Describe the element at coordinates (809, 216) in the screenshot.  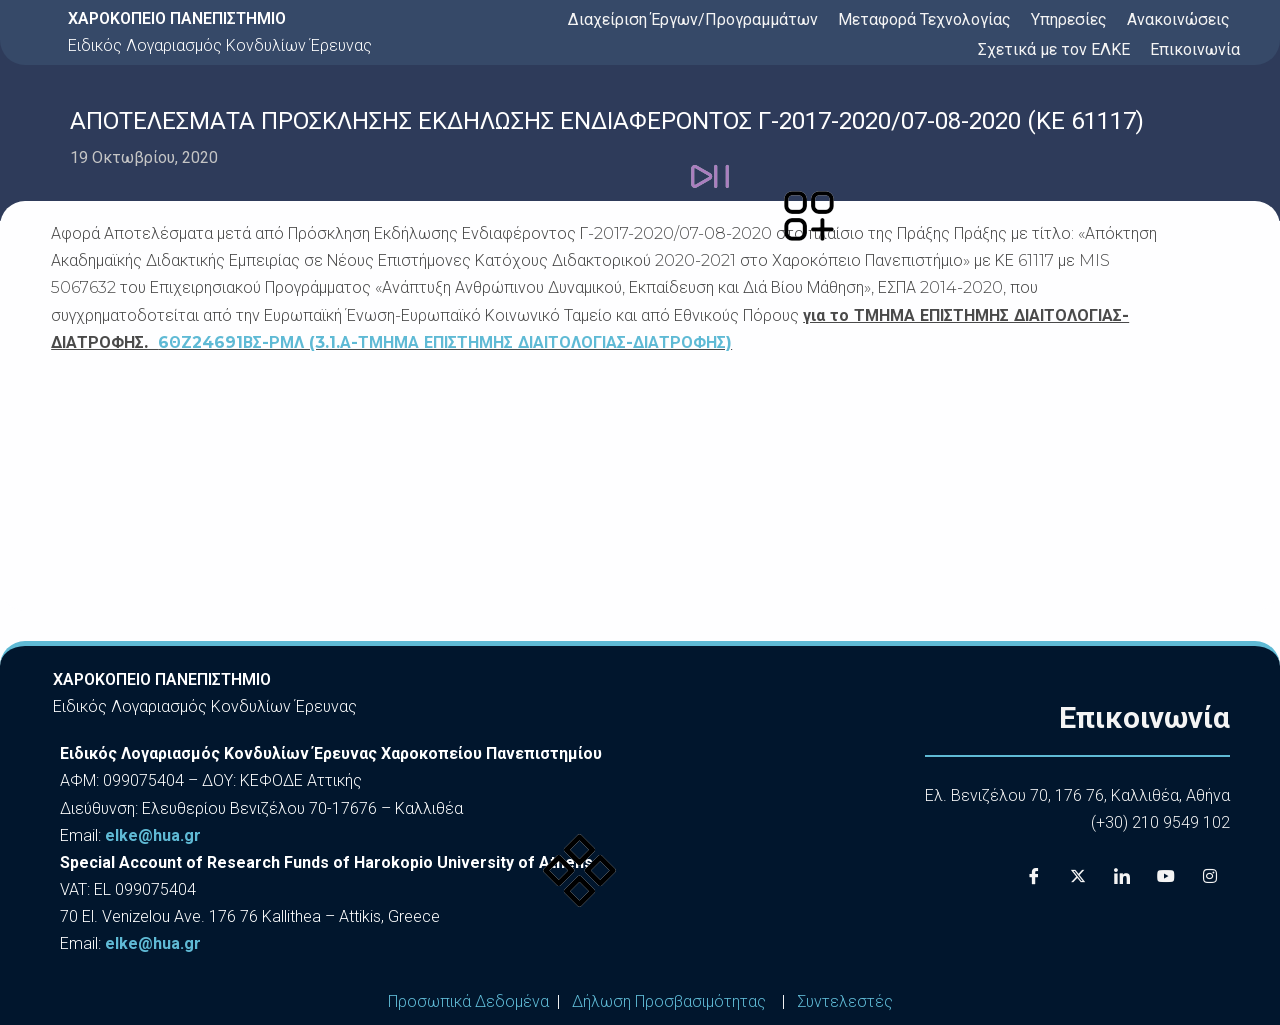
I see `add a new widget or module` at that location.